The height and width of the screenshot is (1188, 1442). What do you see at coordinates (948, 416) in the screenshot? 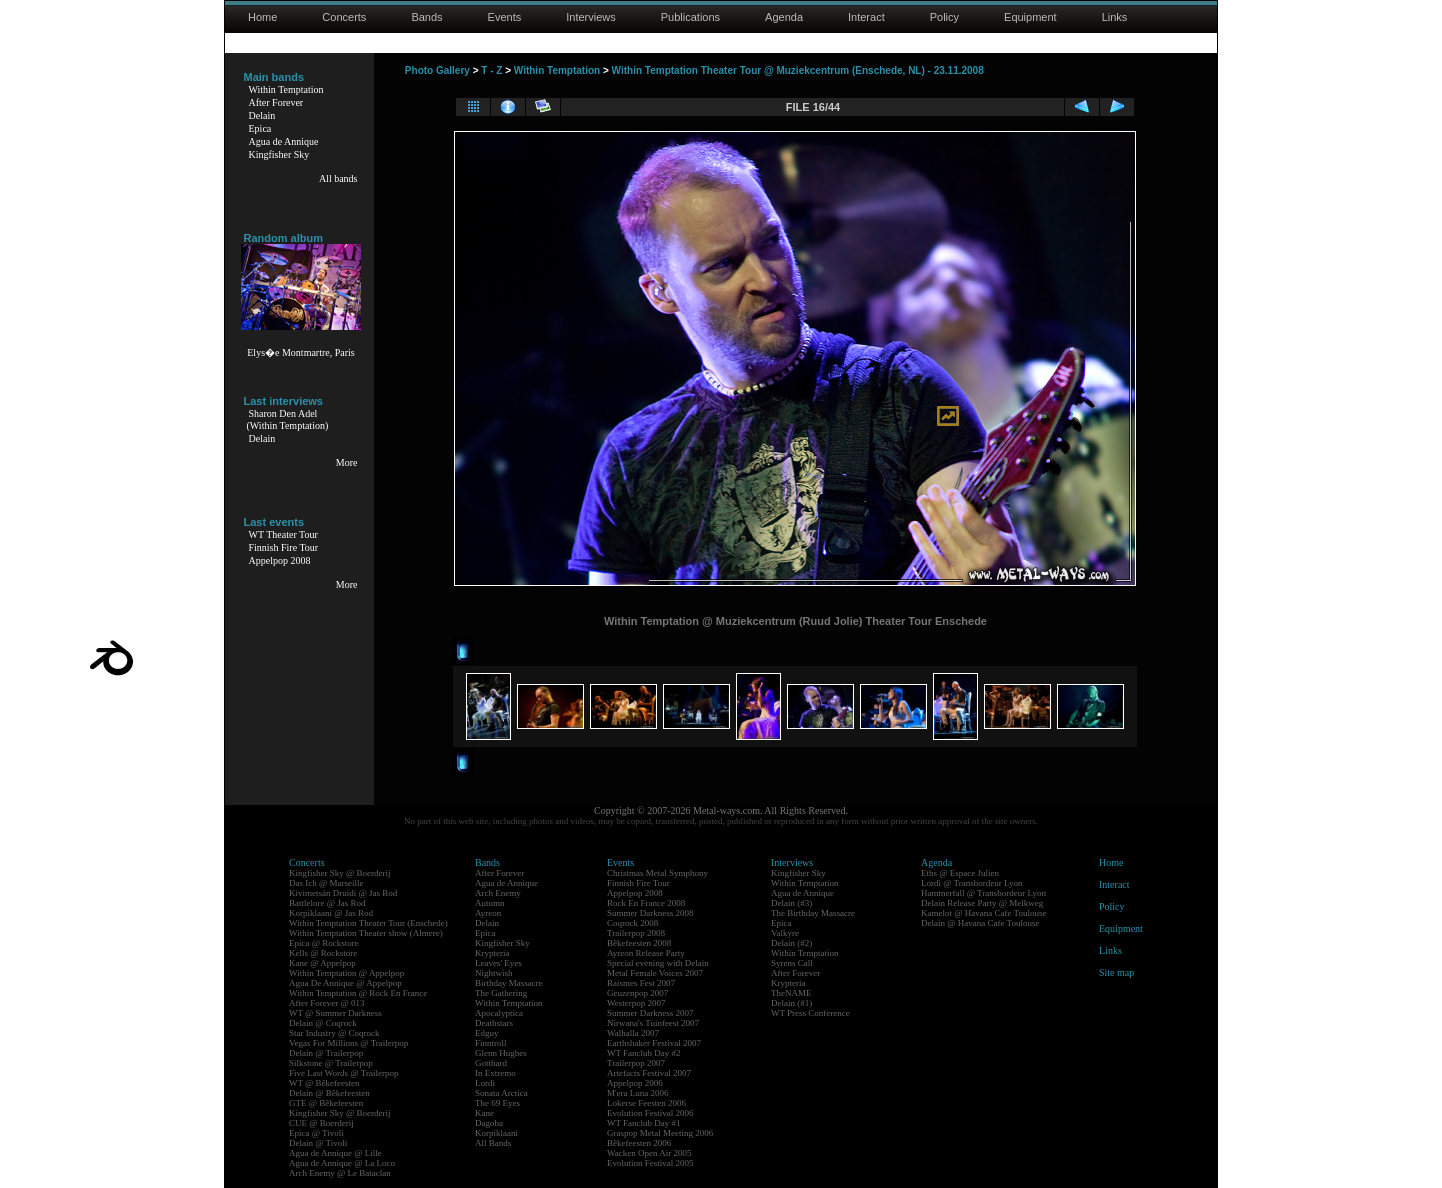
I see `view financial growth or investment performance` at bounding box center [948, 416].